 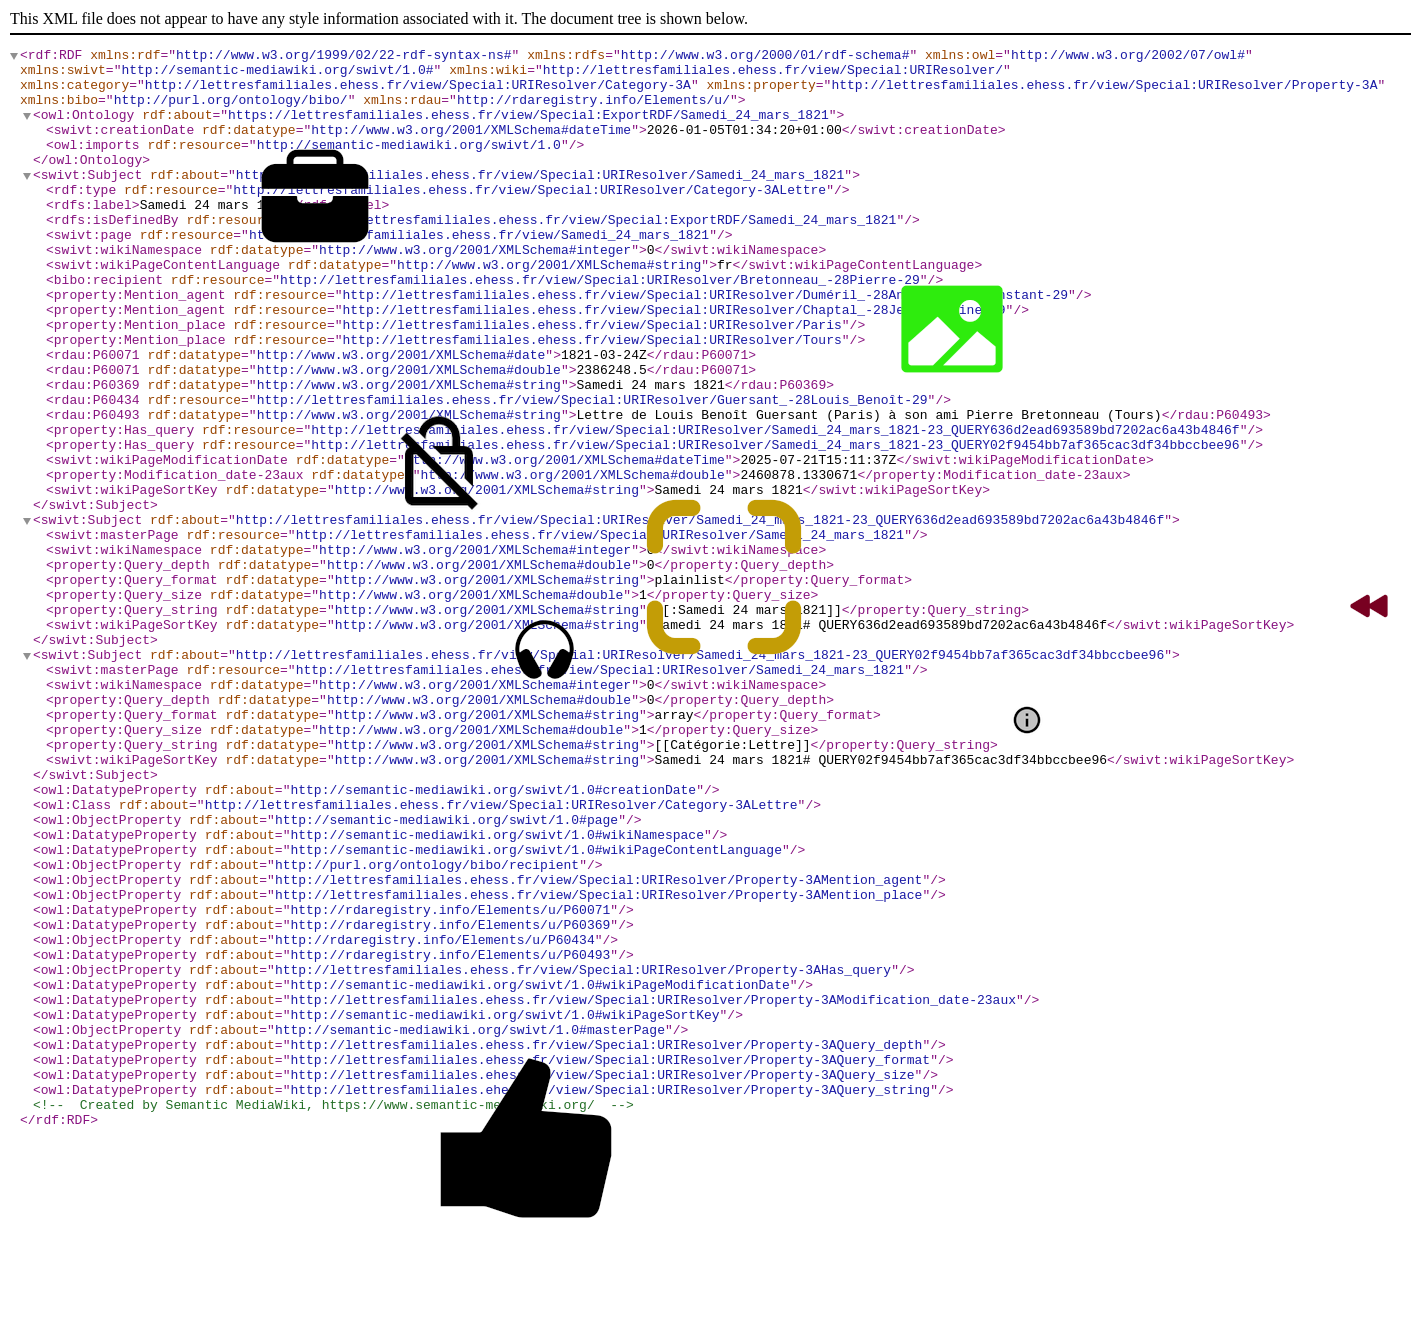 I want to click on indicates an unencrypted or insecure connection, so click(x=439, y=463).